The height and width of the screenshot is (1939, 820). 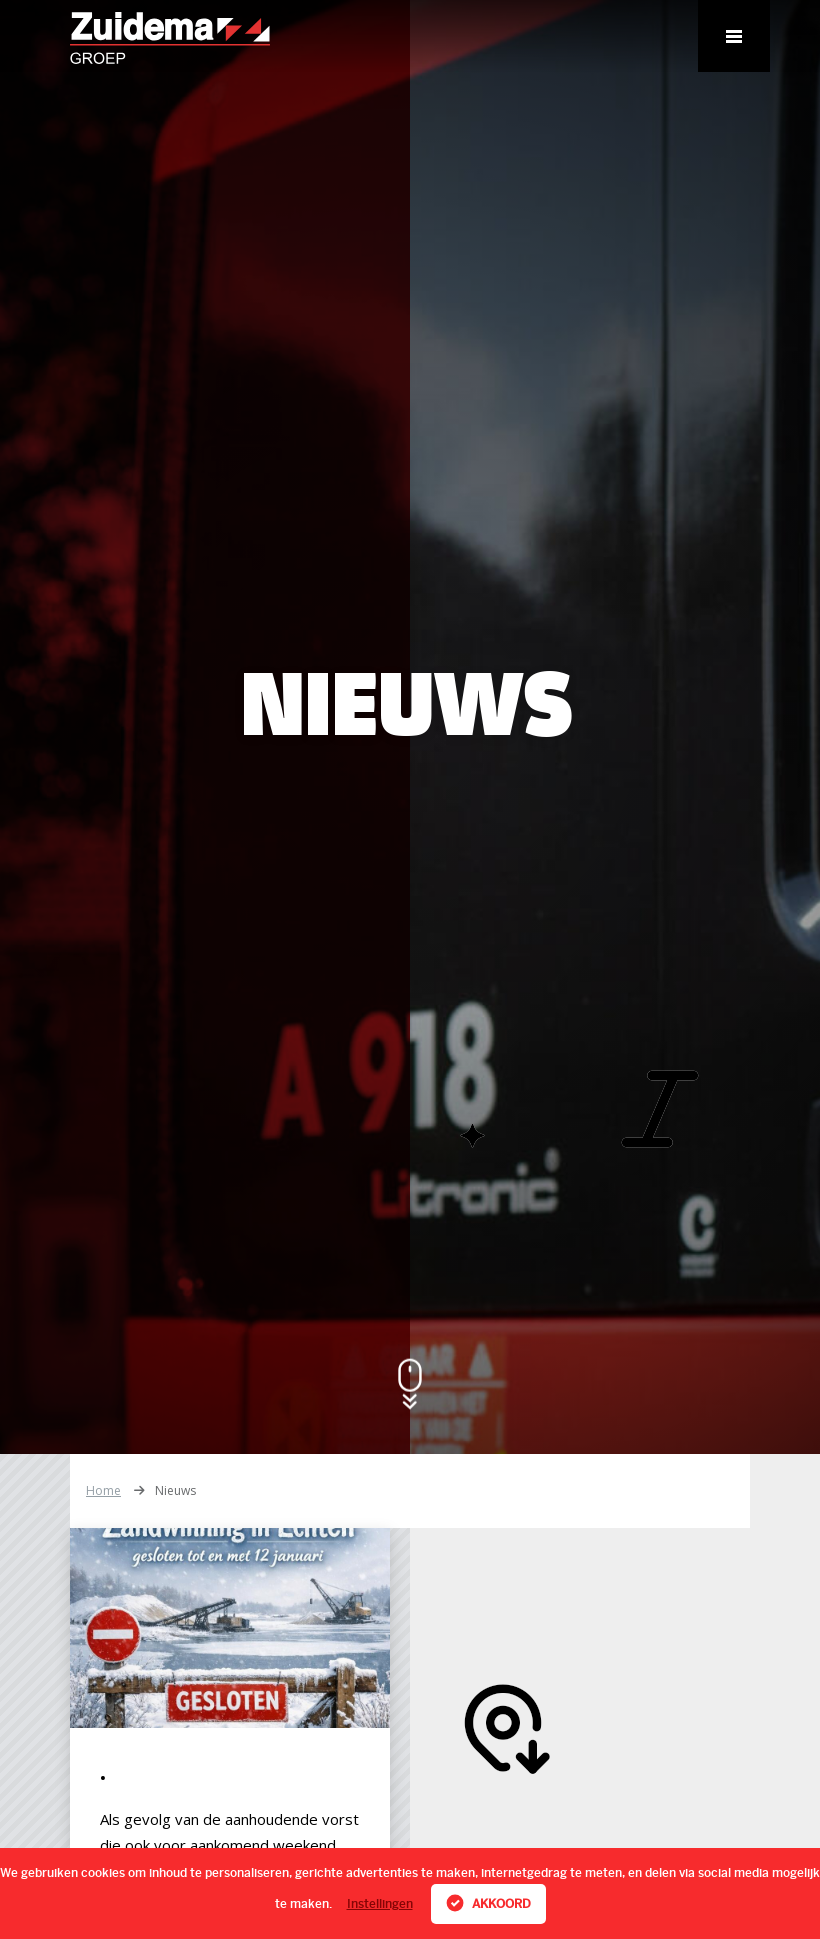 What do you see at coordinates (472, 1135) in the screenshot?
I see `indicates AI-generated or enhanced content` at bounding box center [472, 1135].